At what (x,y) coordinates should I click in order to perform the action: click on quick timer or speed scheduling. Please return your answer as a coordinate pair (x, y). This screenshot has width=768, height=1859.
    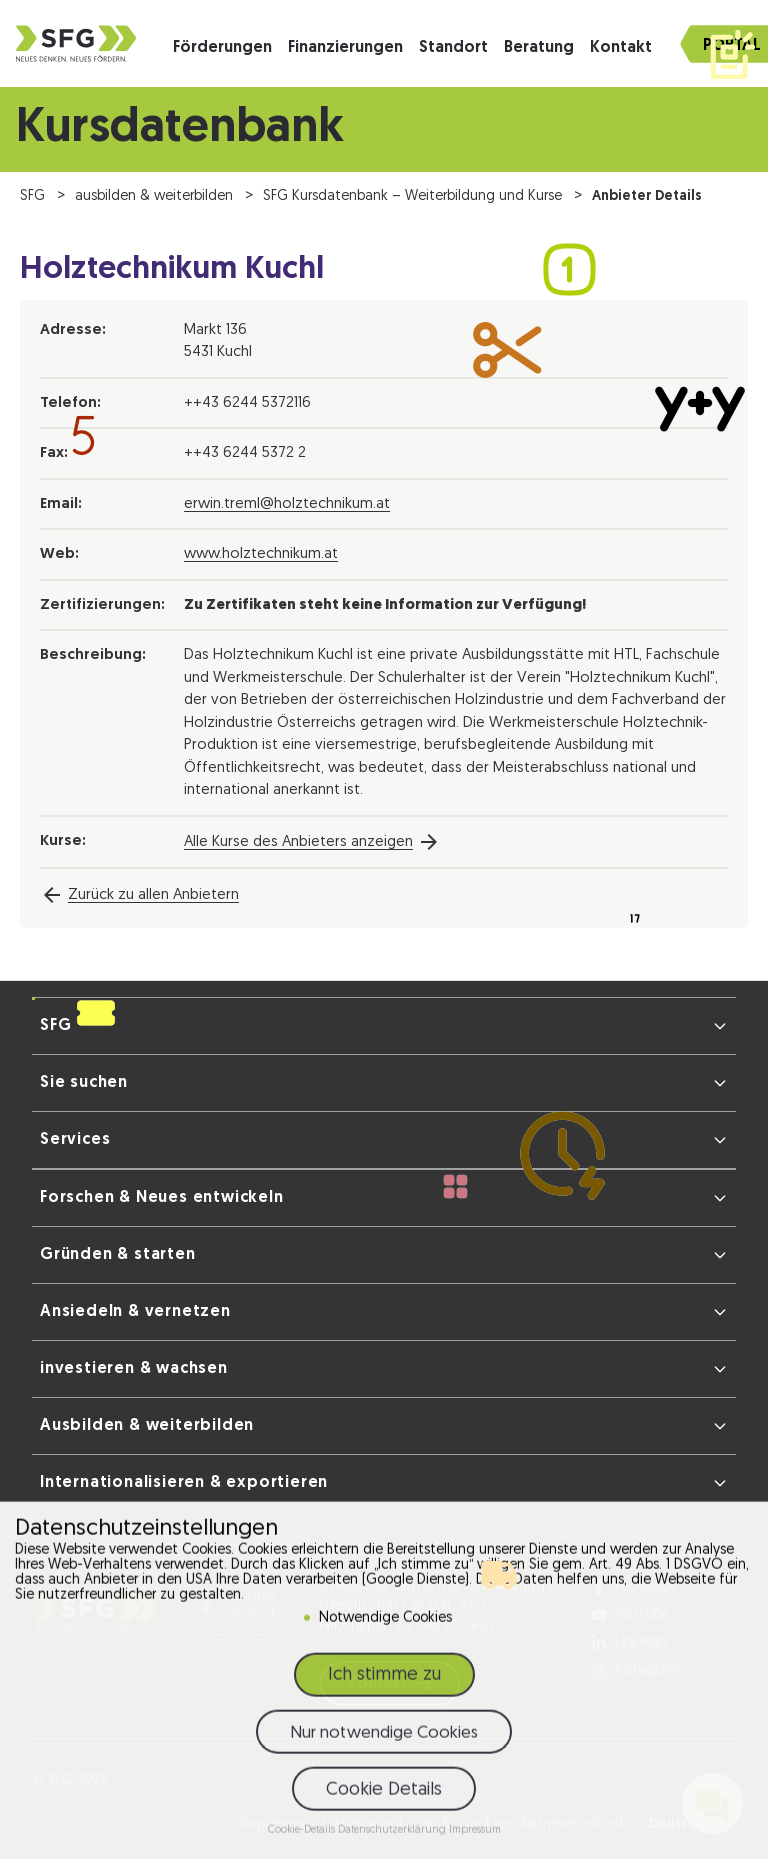
    Looking at the image, I should click on (562, 1153).